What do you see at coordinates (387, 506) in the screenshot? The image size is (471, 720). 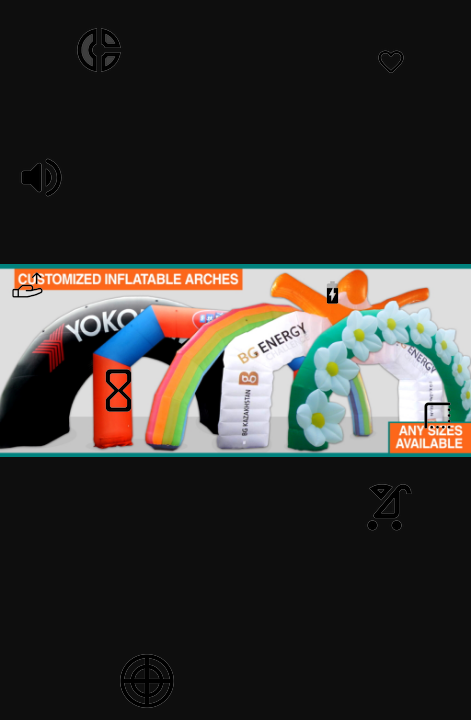 I see `indicates stroller-friendly or family amenities available` at bounding box center [387, 506].